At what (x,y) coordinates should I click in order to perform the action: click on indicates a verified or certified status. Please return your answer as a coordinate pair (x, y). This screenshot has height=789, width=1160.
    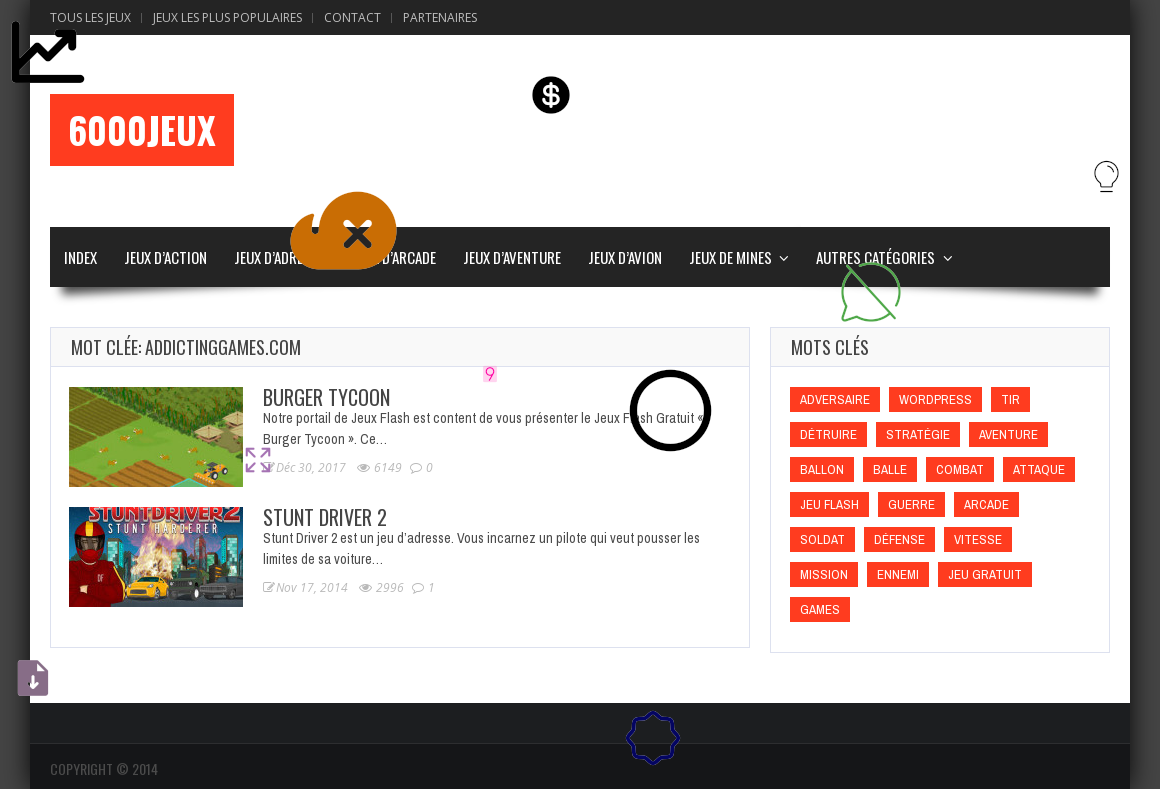
    Looking at the image, I should click on (653, 738).